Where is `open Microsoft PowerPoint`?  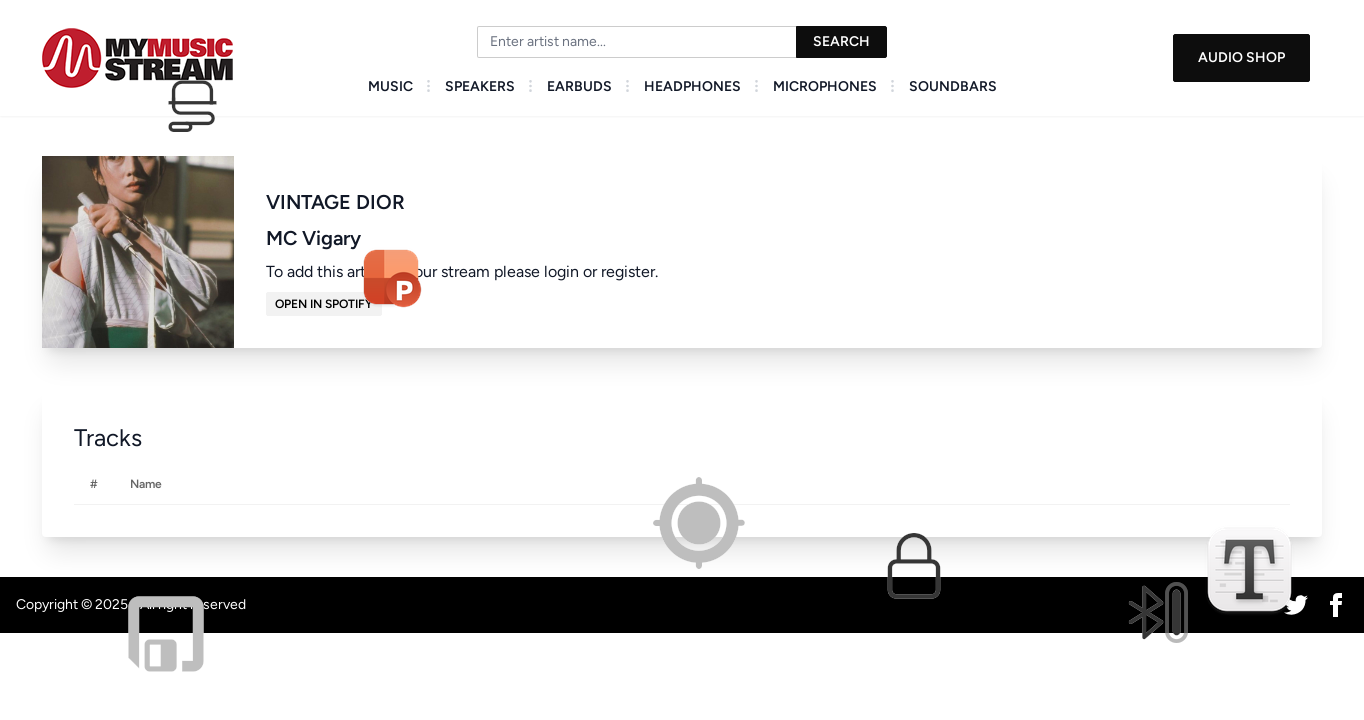
open Microsoft PowerPoint is located at coordinates (391, 277).